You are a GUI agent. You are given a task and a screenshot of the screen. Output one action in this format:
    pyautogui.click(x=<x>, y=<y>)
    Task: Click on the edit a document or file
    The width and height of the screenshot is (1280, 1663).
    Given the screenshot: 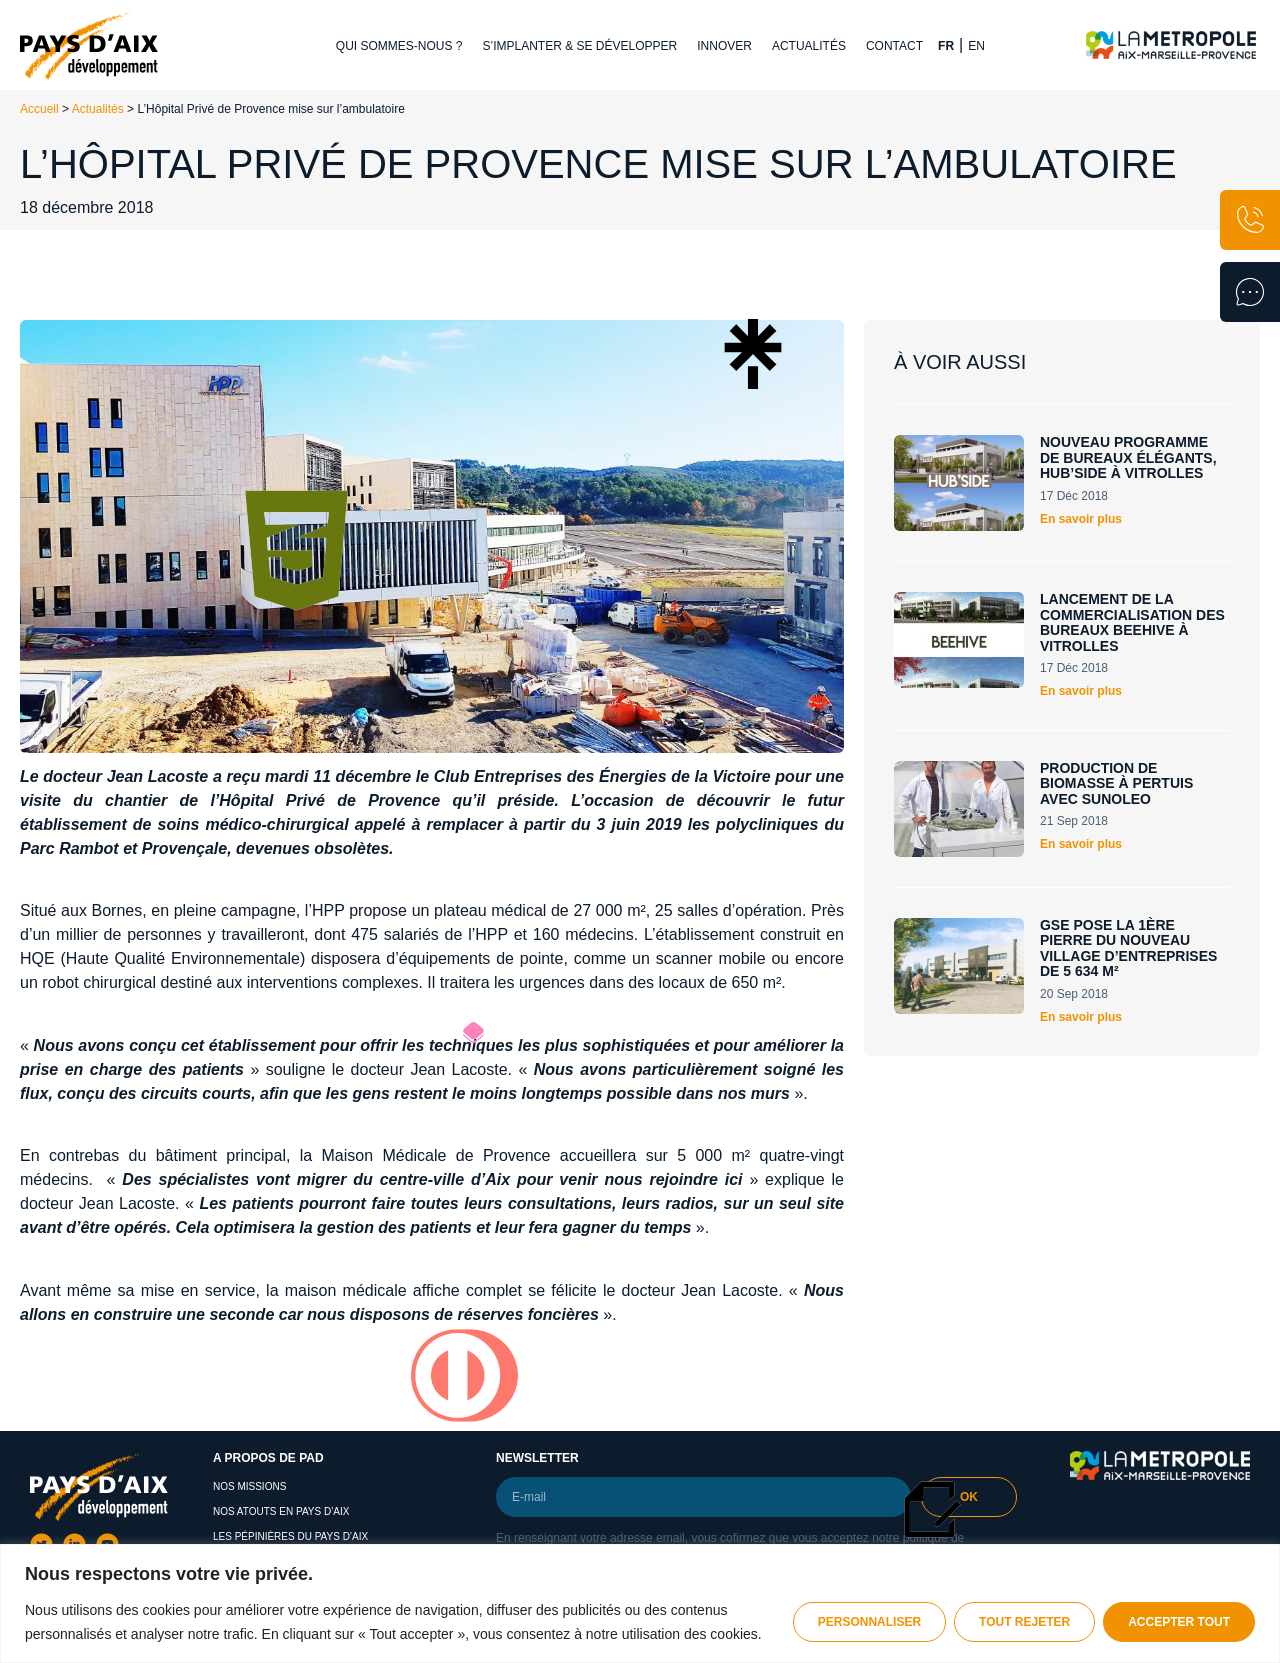 What is the action you would take?
    pyautogui.click(x=929, y=1509)
    